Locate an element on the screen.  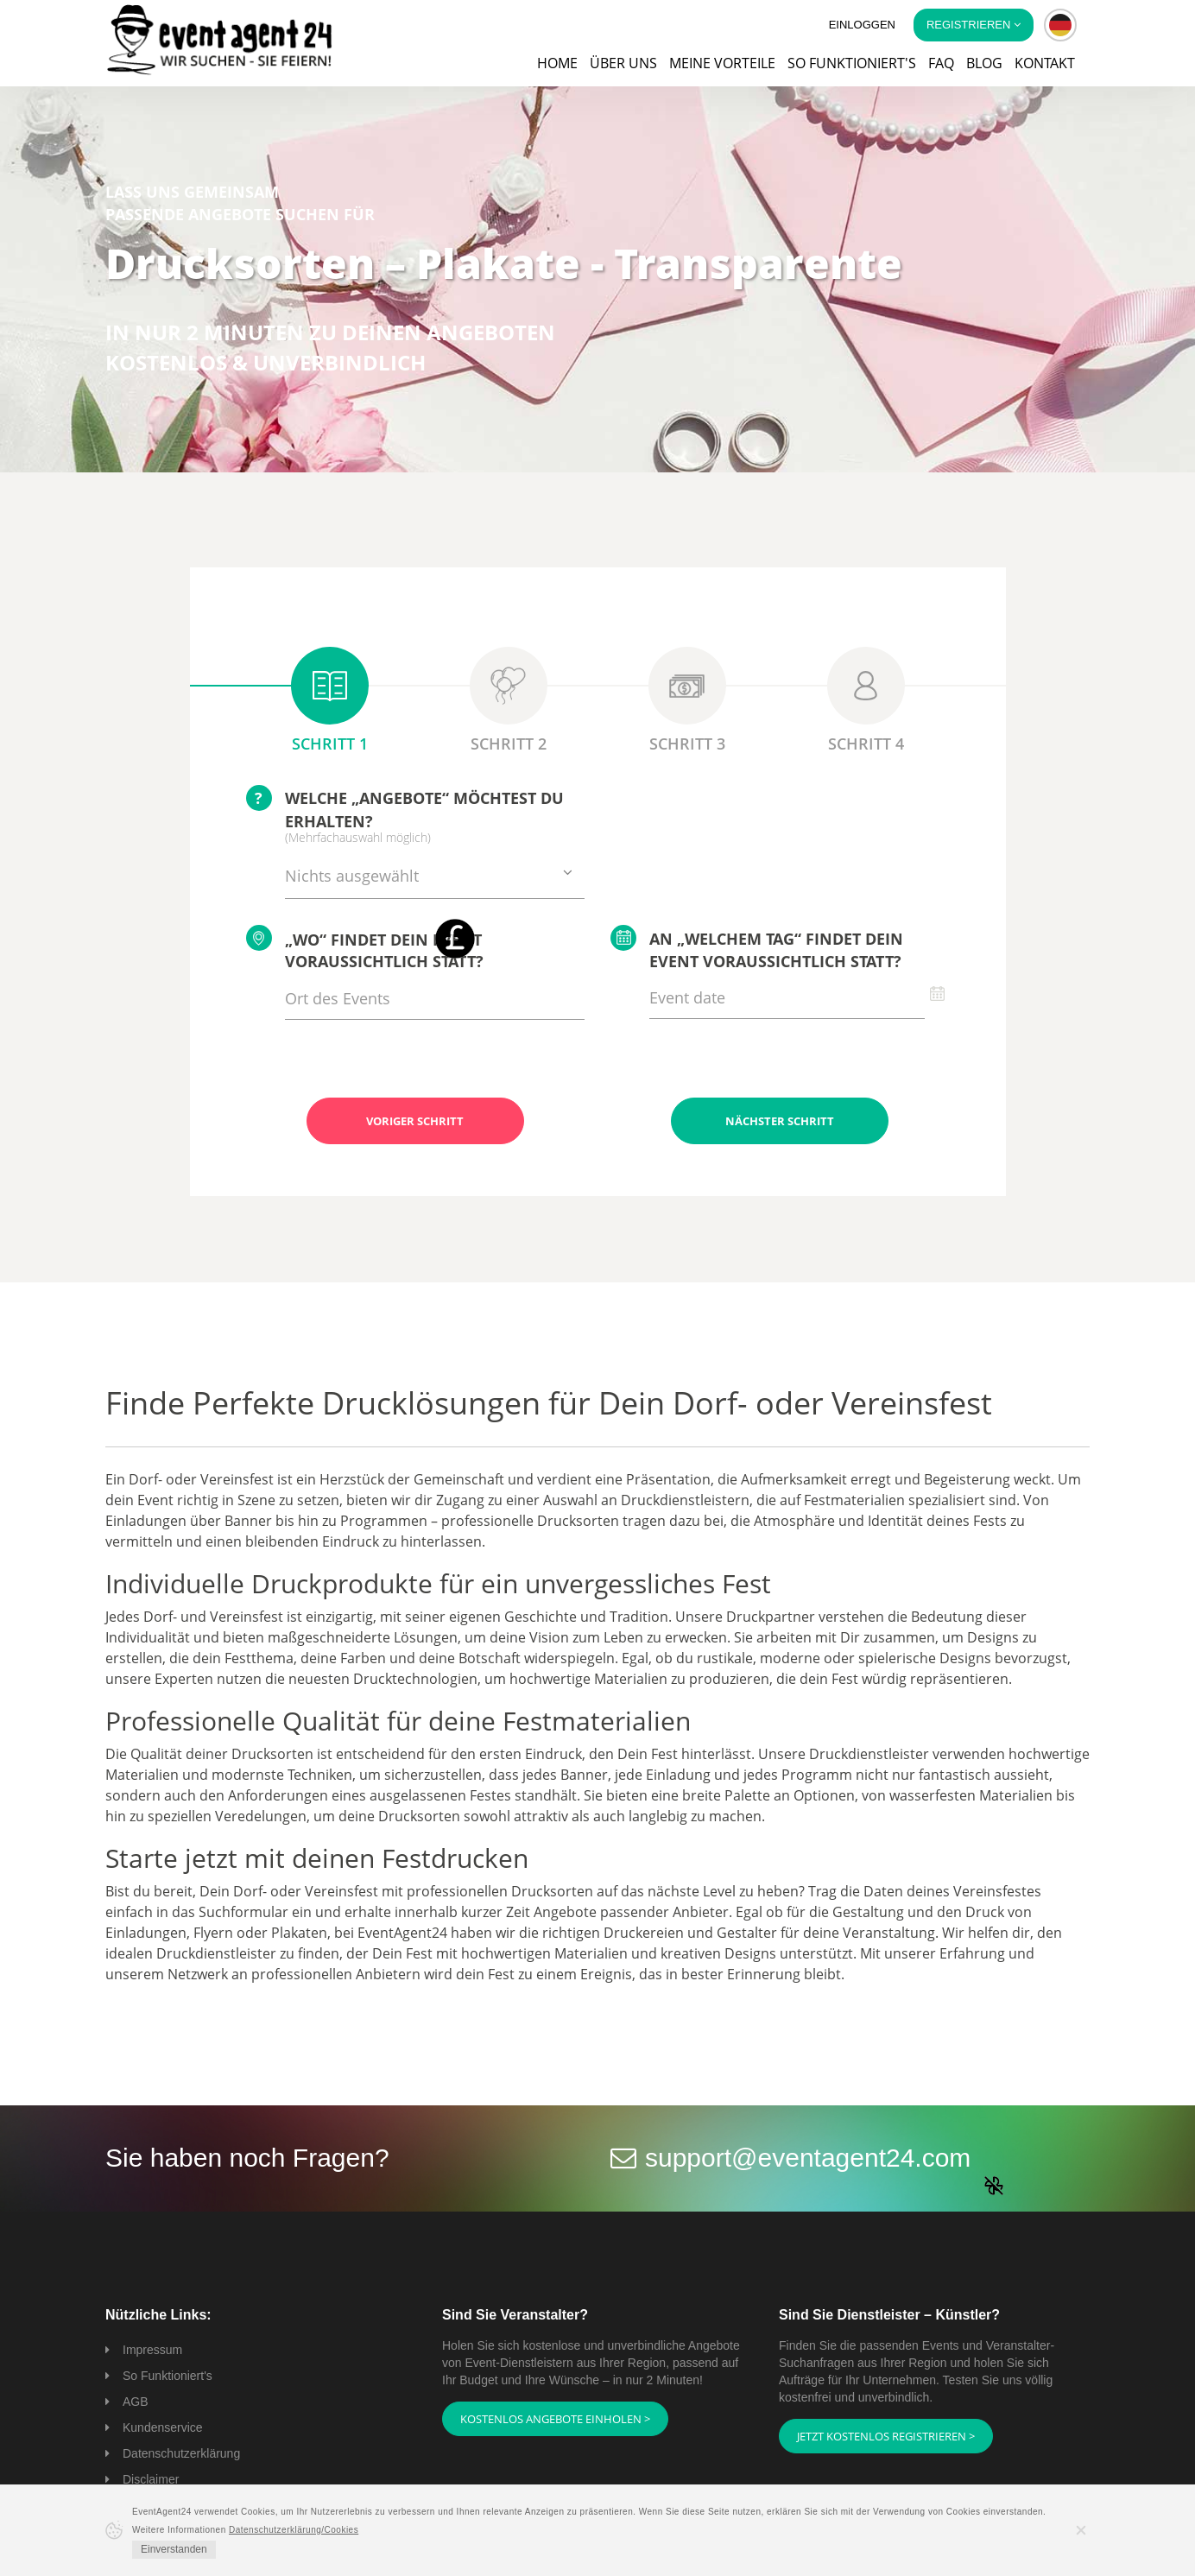
wind energy source disabled or unavailable is located at coordinates (994, 2186).